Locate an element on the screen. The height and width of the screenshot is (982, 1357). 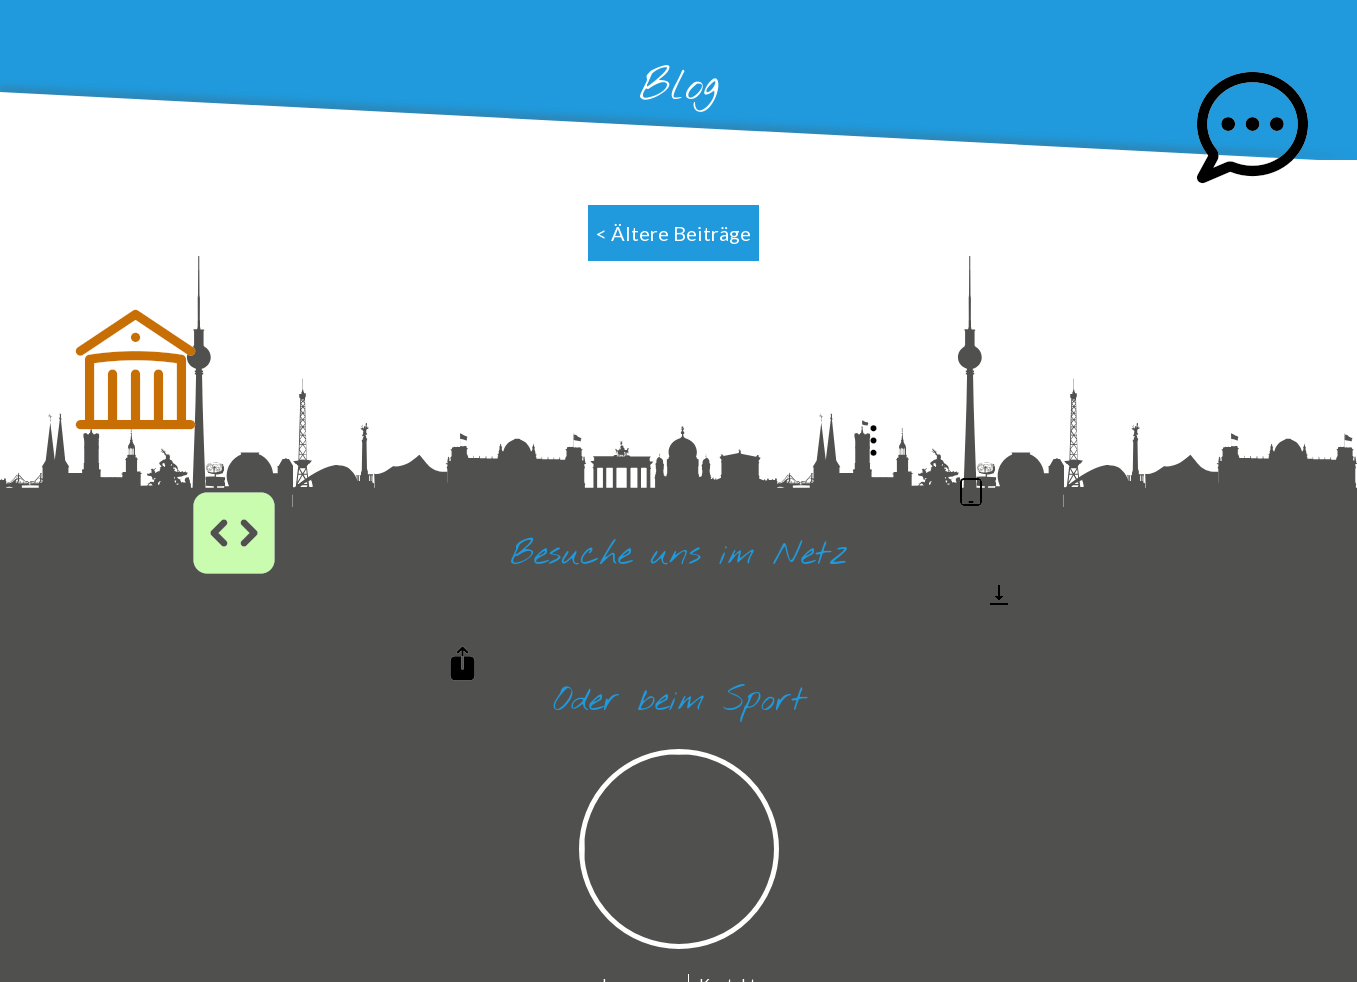
open the comments section is located at coordinates (1252, 127).